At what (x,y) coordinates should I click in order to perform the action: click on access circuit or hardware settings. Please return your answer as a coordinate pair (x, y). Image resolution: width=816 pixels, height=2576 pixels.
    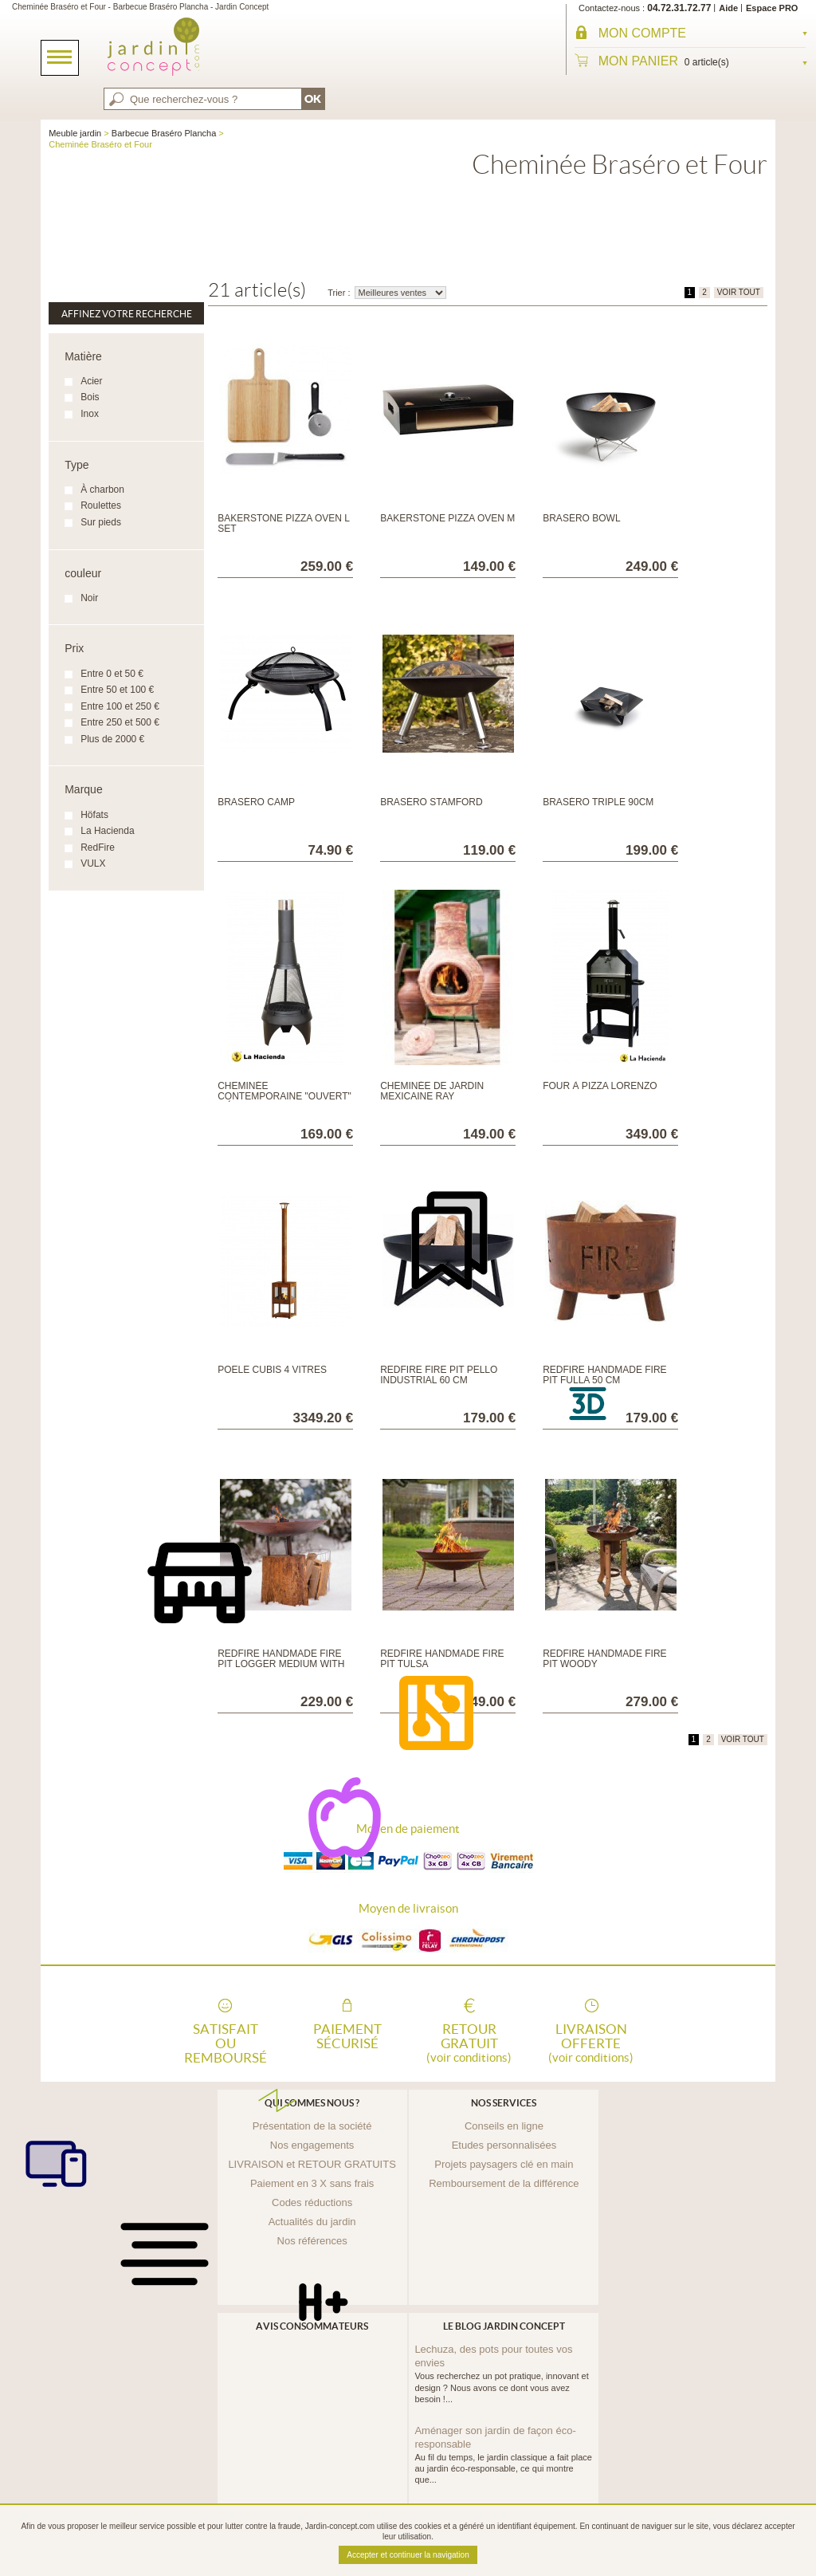
    Looking at the image, I should click on (436, 1713).